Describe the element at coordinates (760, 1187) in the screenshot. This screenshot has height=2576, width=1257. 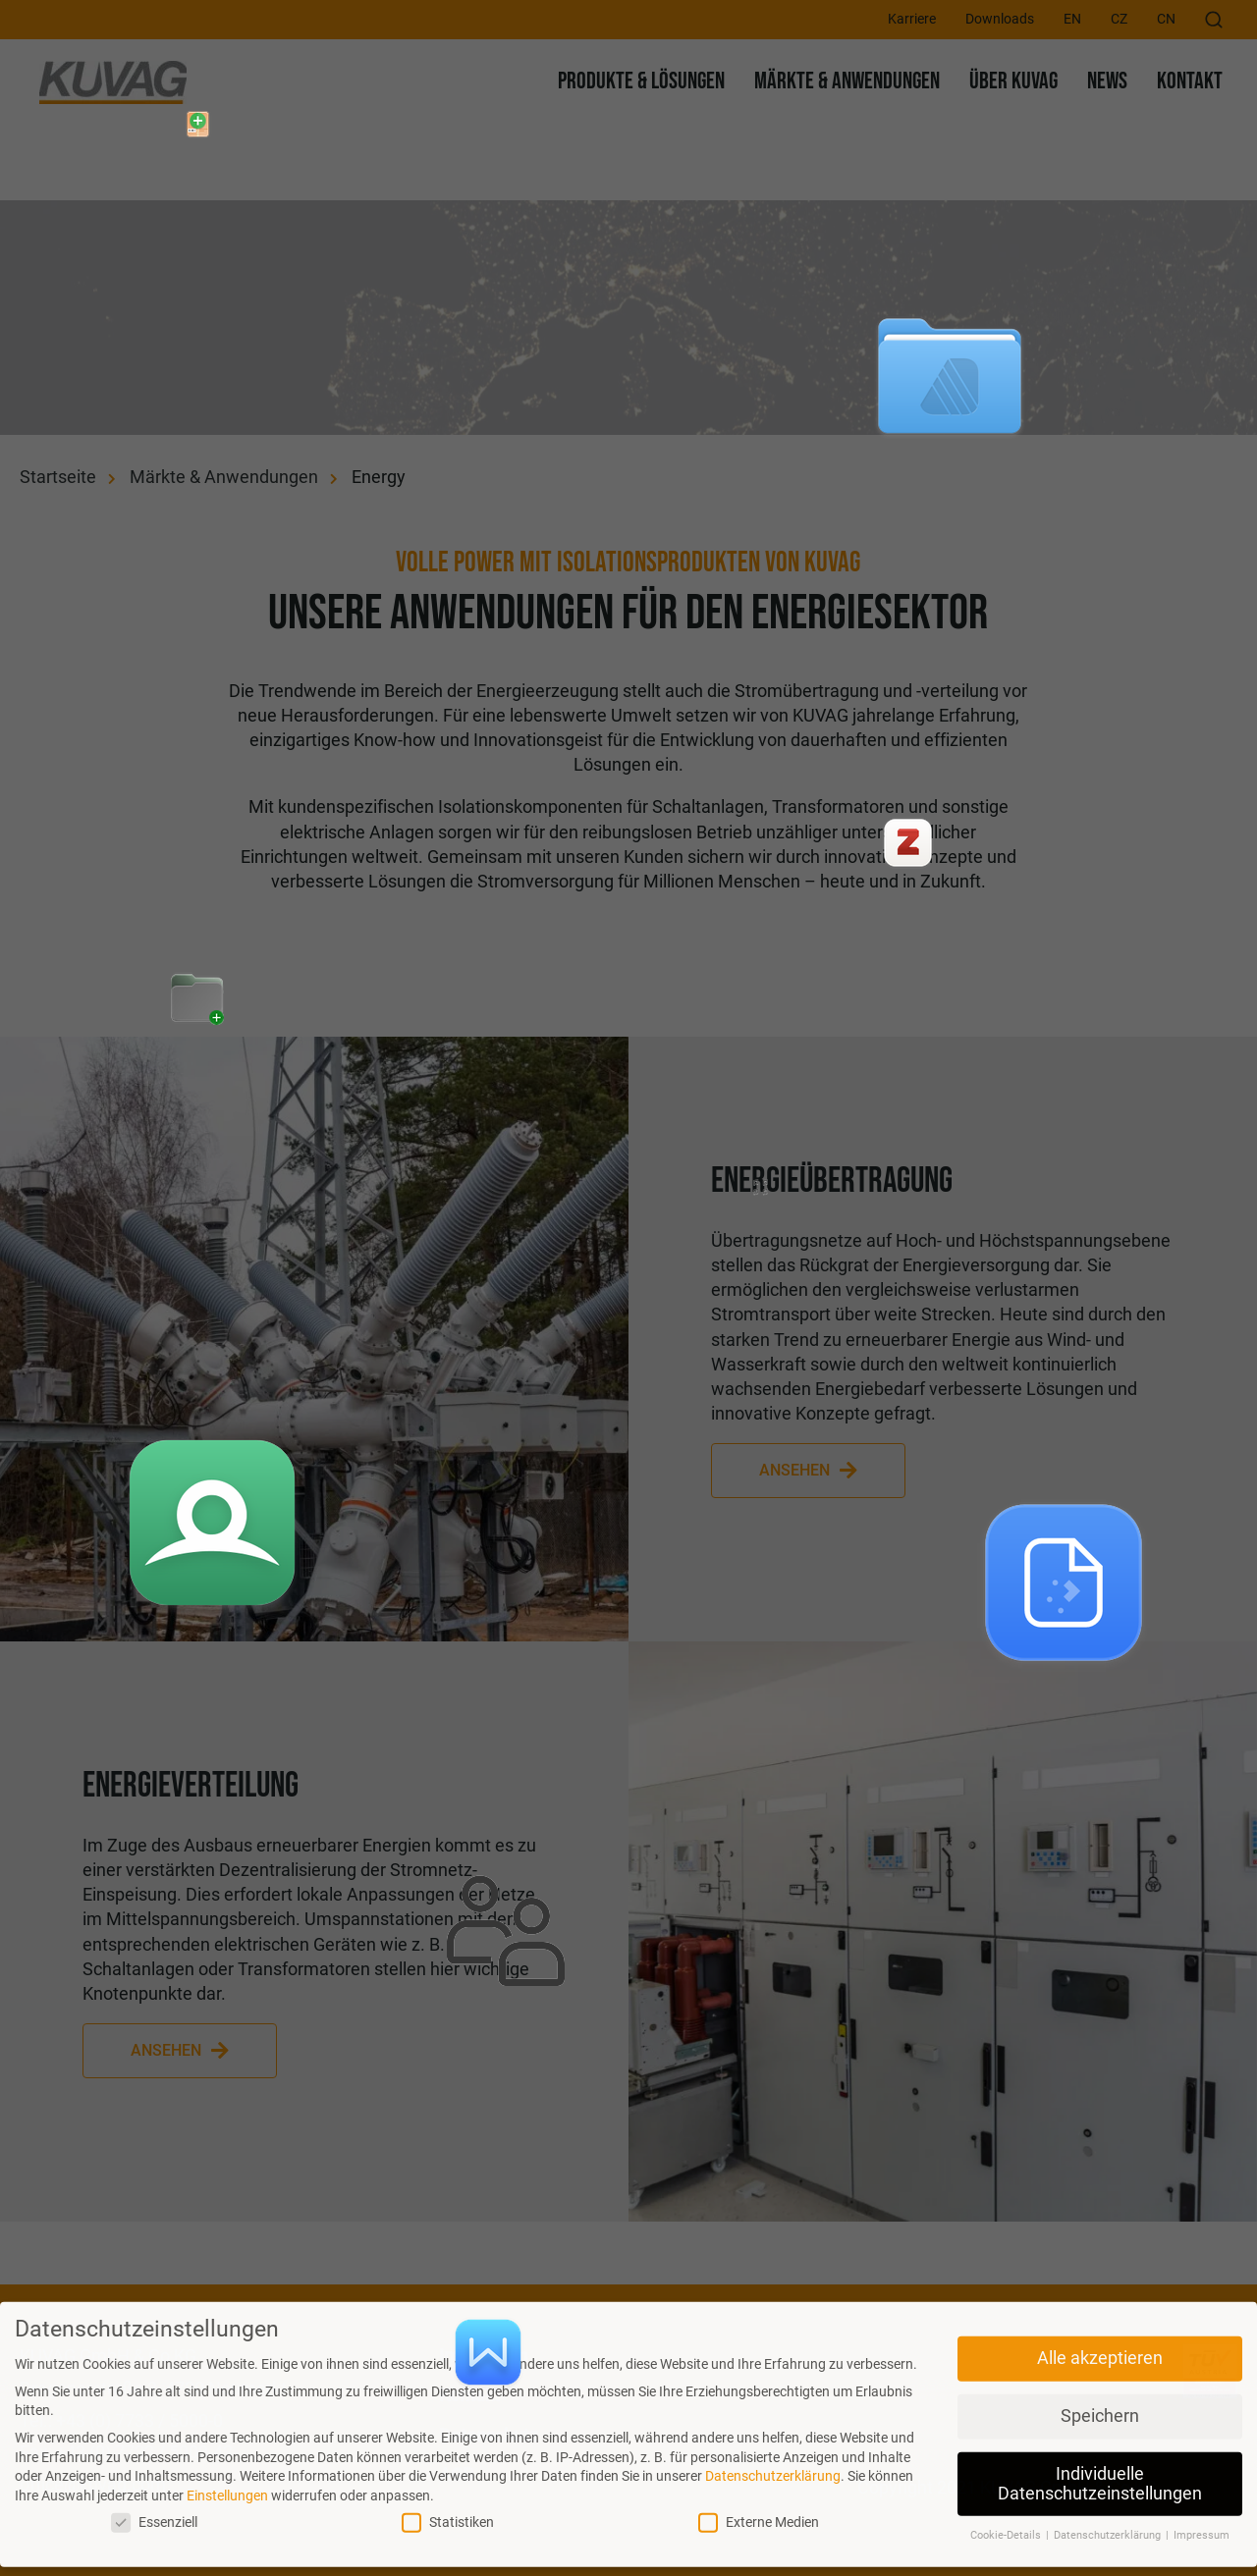
I see `enable grid arrangement for desktop items` at that location.